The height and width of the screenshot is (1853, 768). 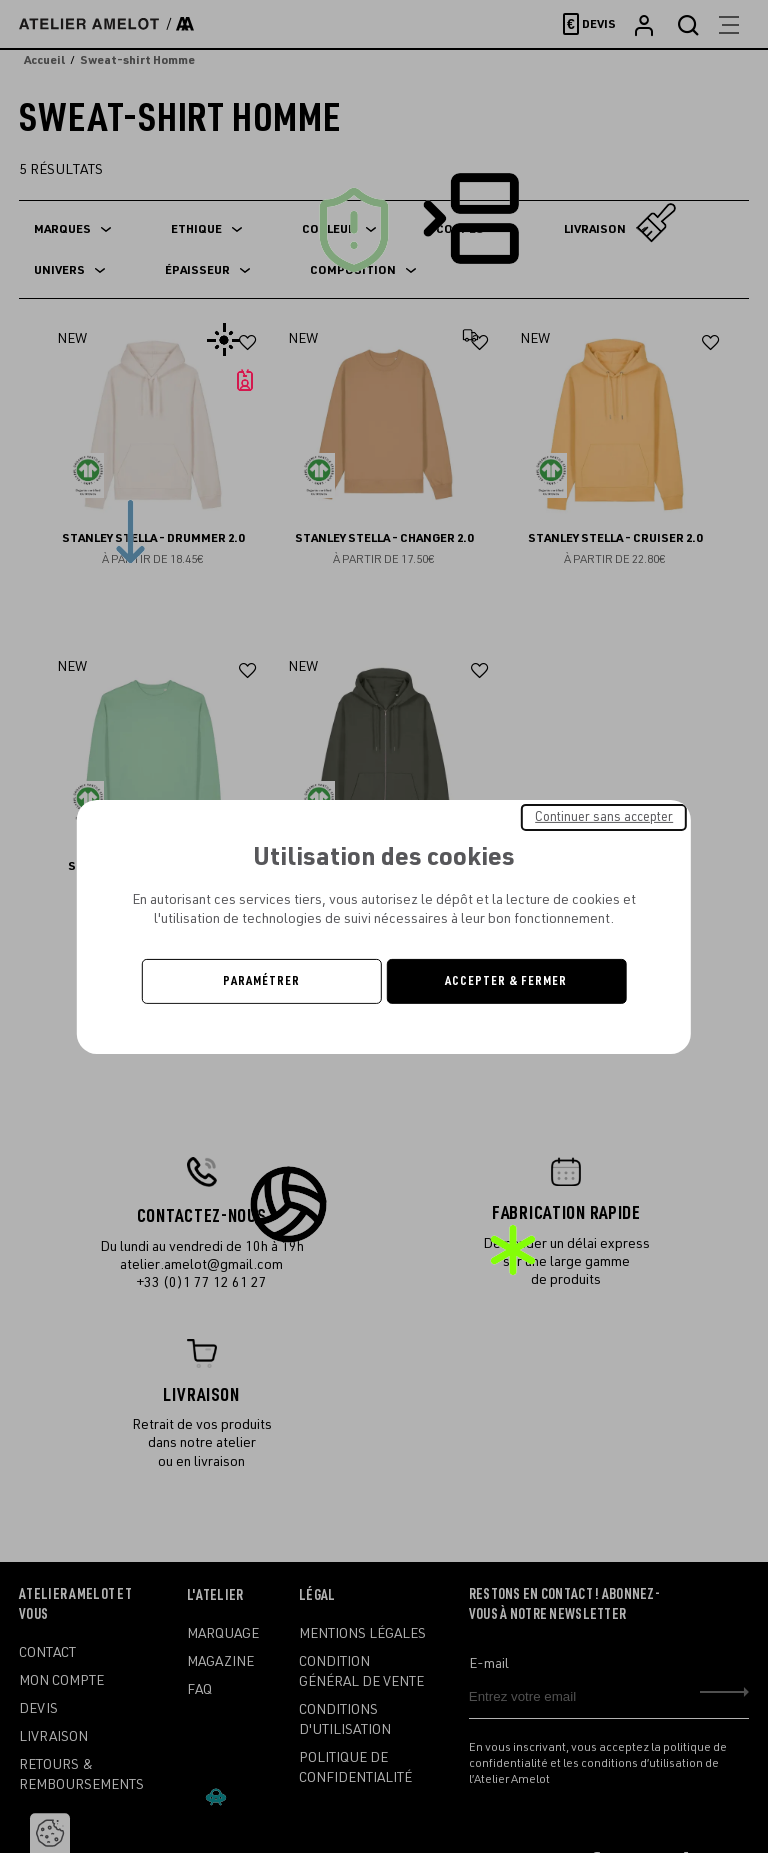 What do you see at coordinates (245, 380) in the screenshot?
I see `view employee badge or identification` at bounding box center [245, 380].